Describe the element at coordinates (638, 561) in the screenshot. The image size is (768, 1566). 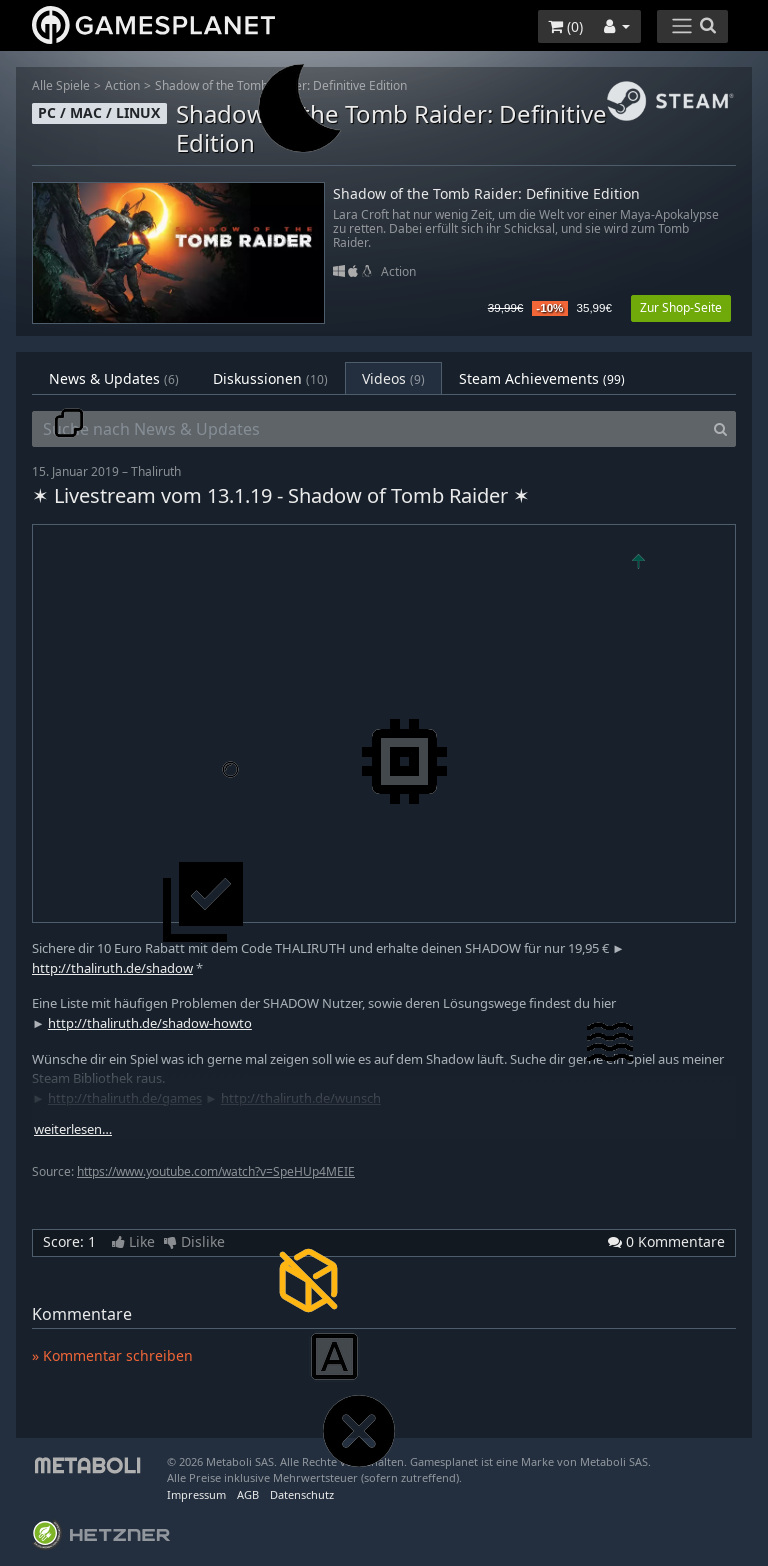
I see `scroll to top of page` at that location.